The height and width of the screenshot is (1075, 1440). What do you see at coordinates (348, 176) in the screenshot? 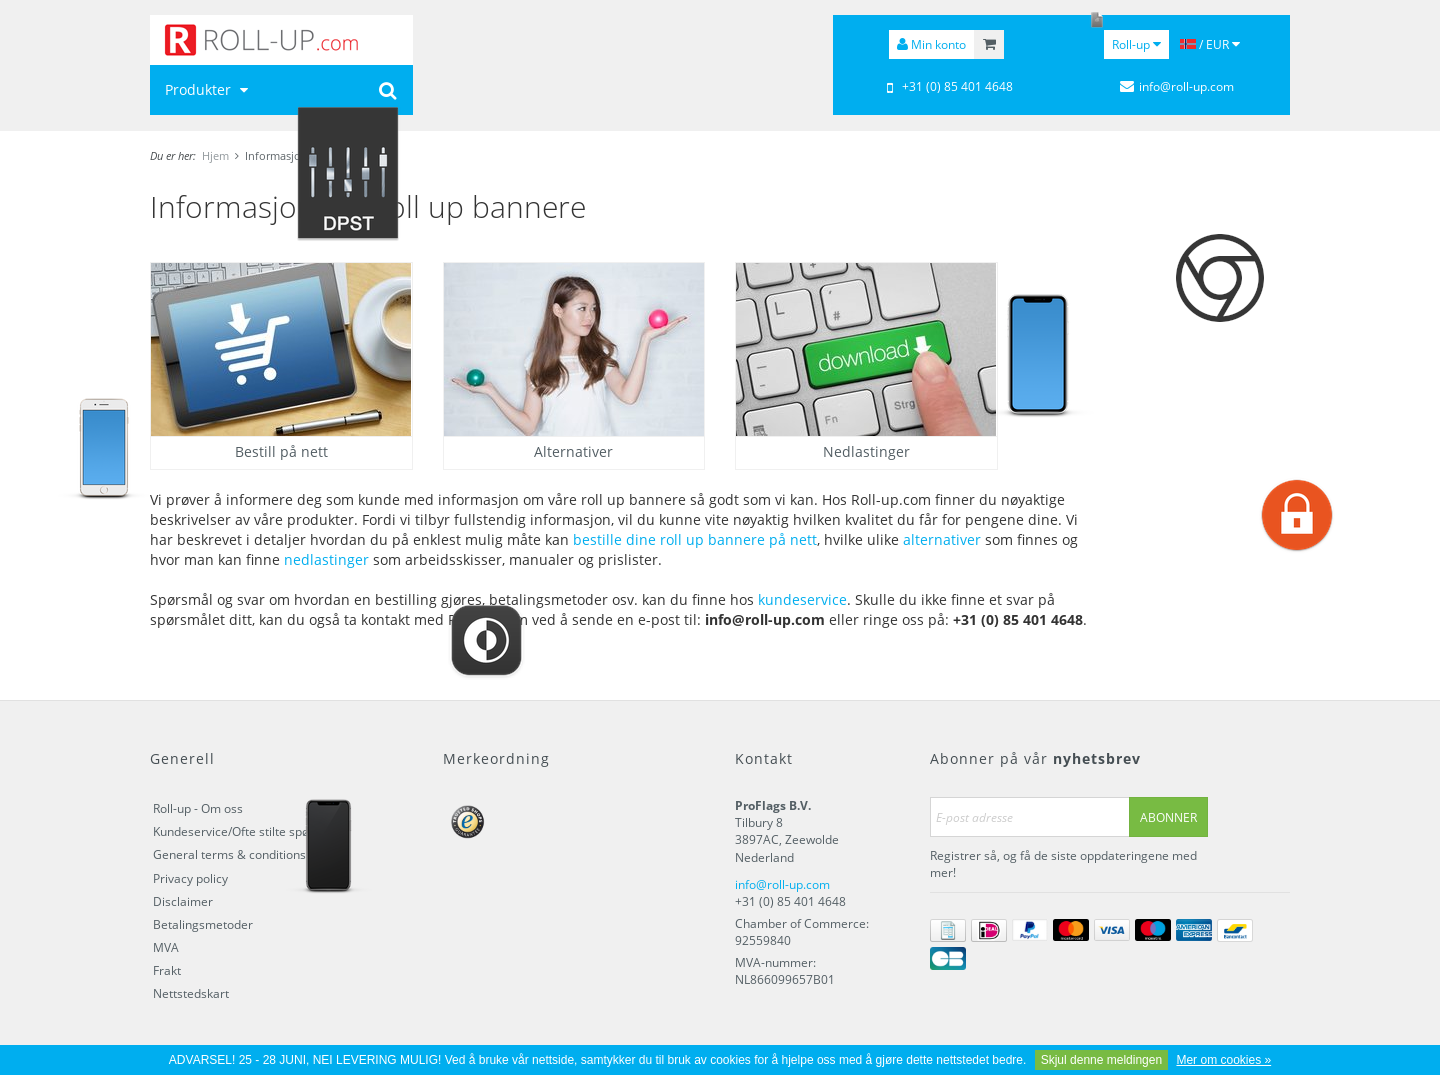
I see `open GarageBand audio mixing controls` at bounding box center [348, 176].